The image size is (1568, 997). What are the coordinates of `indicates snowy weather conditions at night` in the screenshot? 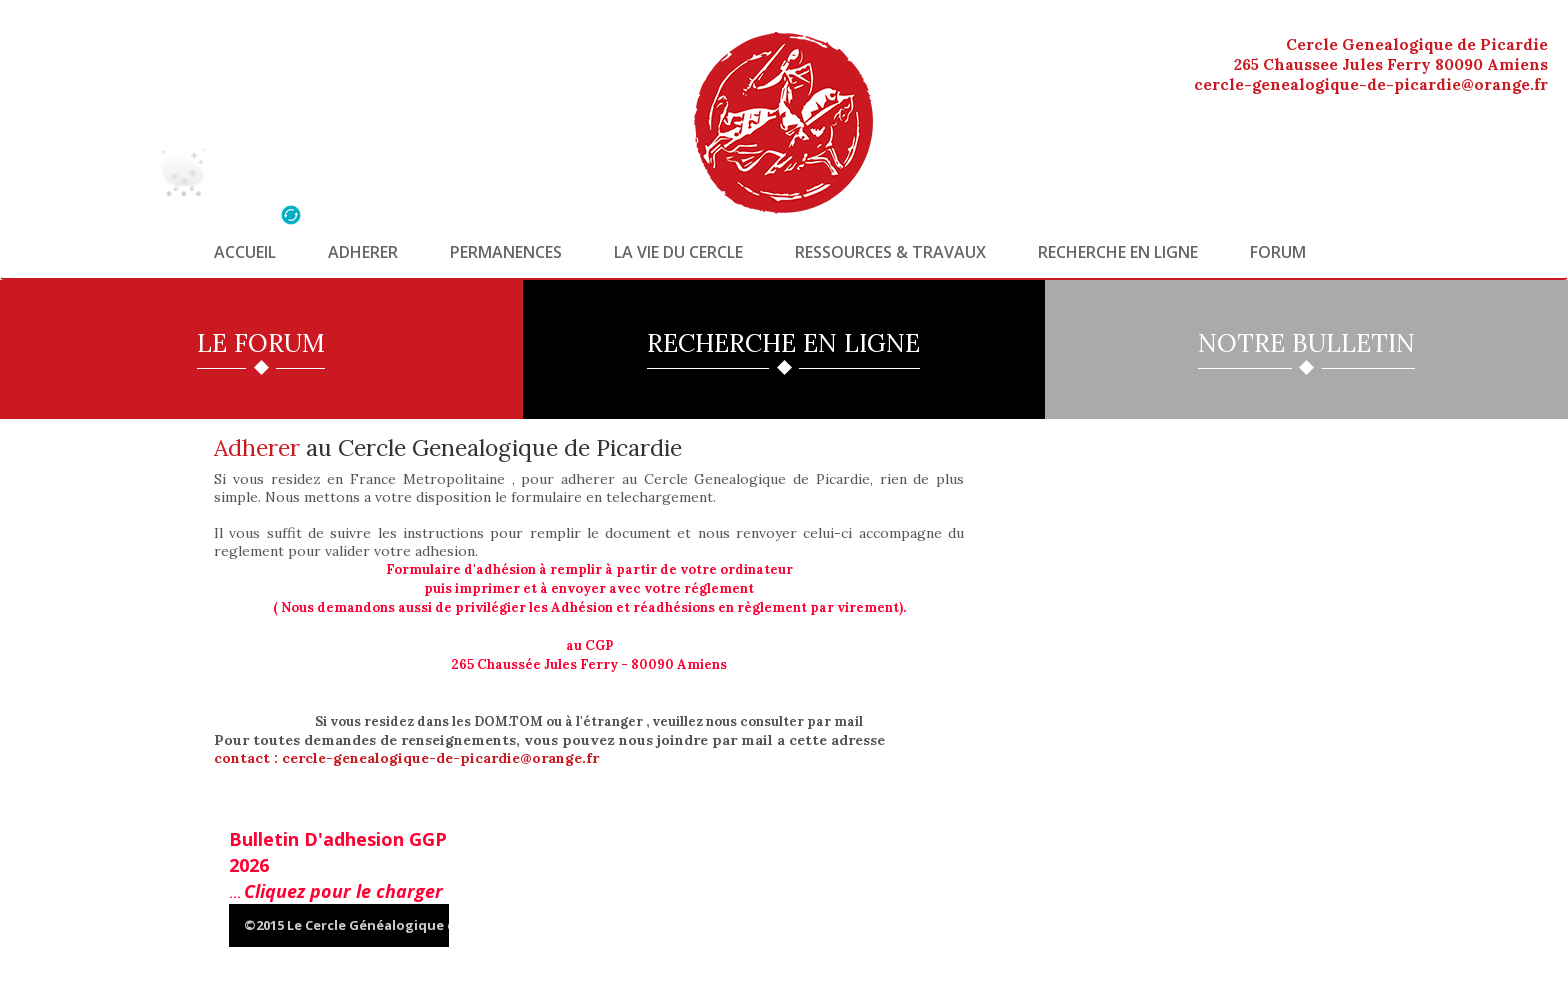 It's located at (183, 172).